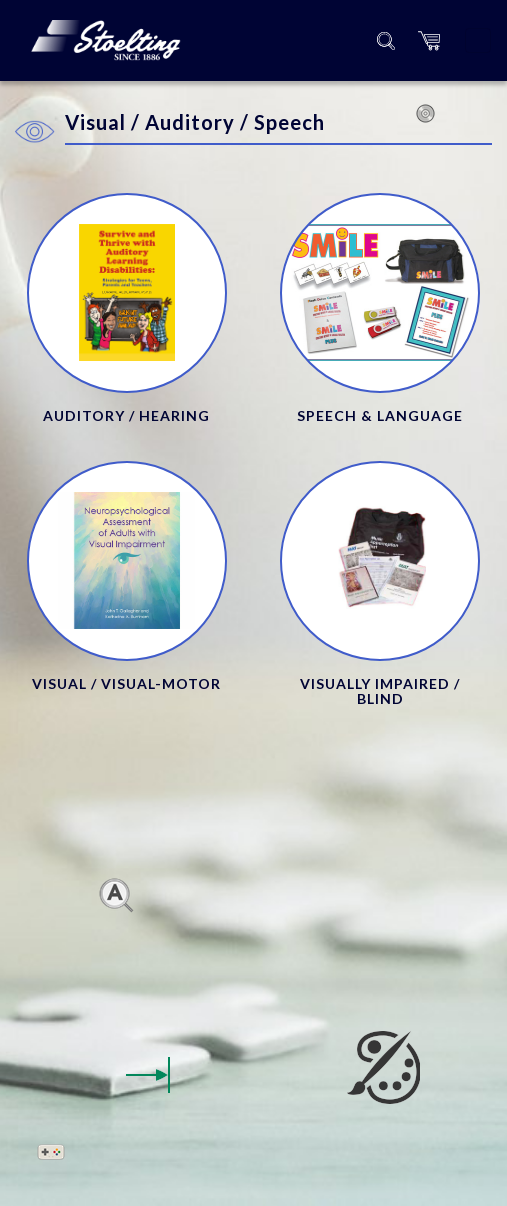  Describe the element at coordinates (51, 1152) in the screenshot. I see `open games and entertainment apps` at that location.